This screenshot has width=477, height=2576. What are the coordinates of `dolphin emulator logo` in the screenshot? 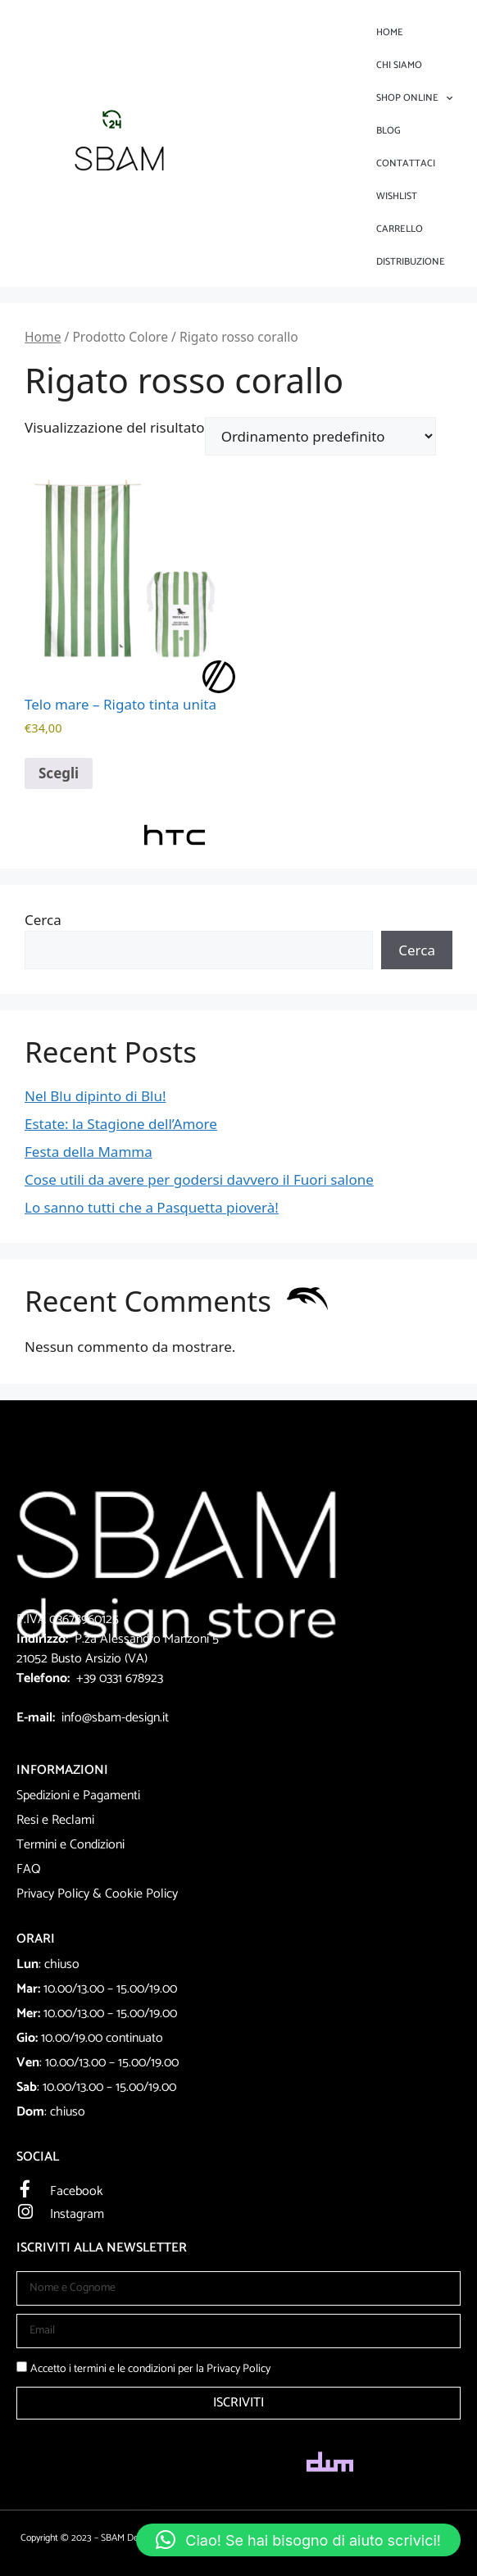 It's located at (307, 1299).